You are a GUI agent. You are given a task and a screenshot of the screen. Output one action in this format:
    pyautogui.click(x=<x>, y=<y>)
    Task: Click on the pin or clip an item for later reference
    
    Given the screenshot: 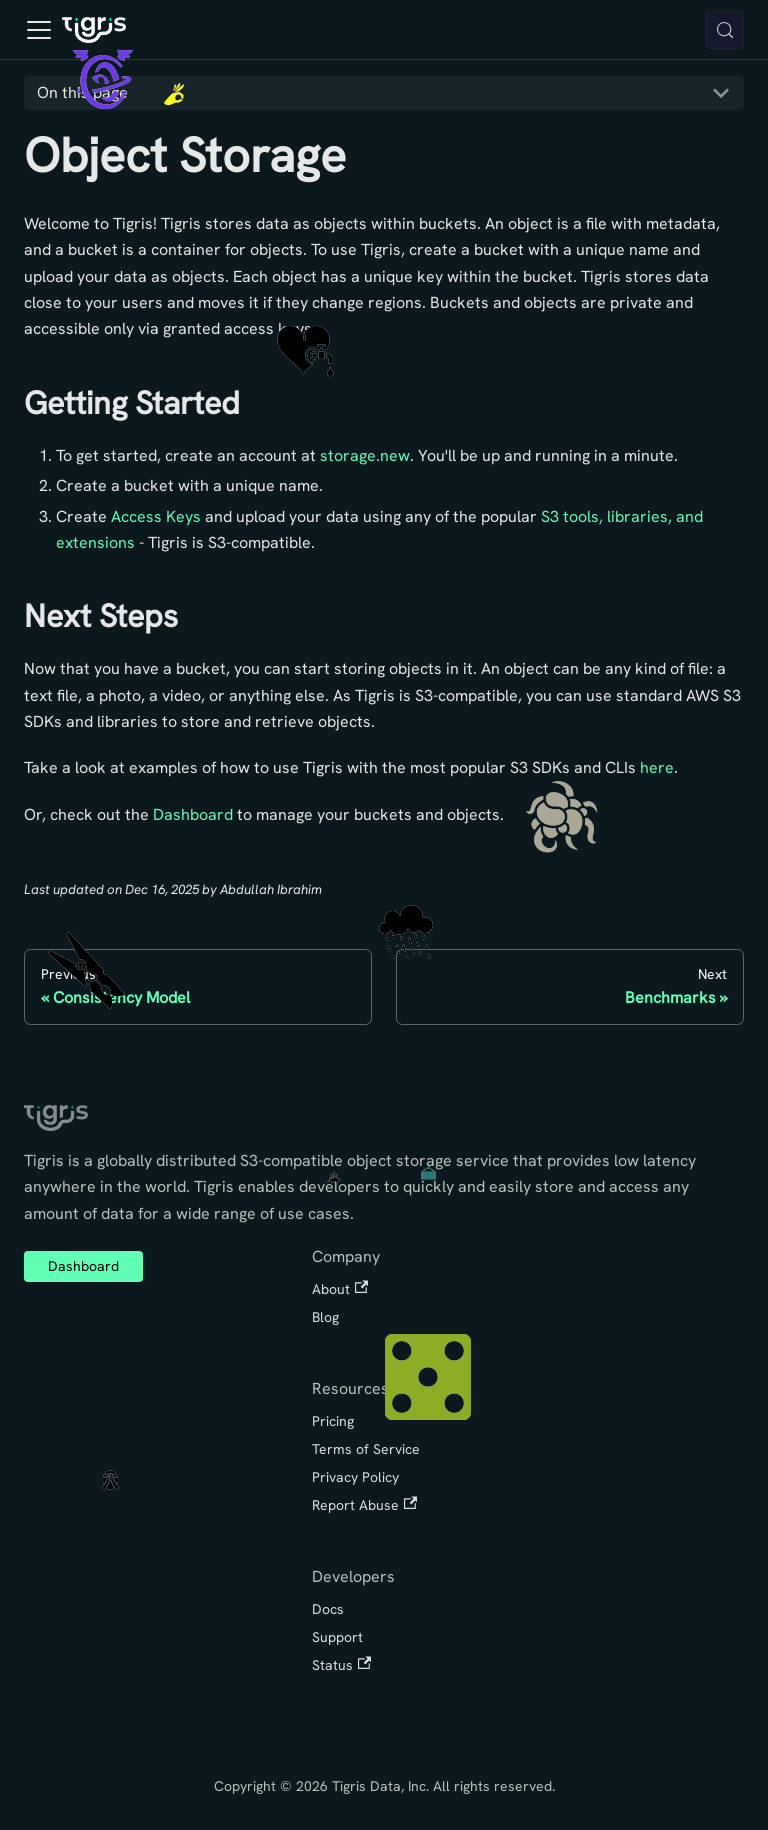 What is the action you would take?
    pyautogui.click(x=86, y=970)
    